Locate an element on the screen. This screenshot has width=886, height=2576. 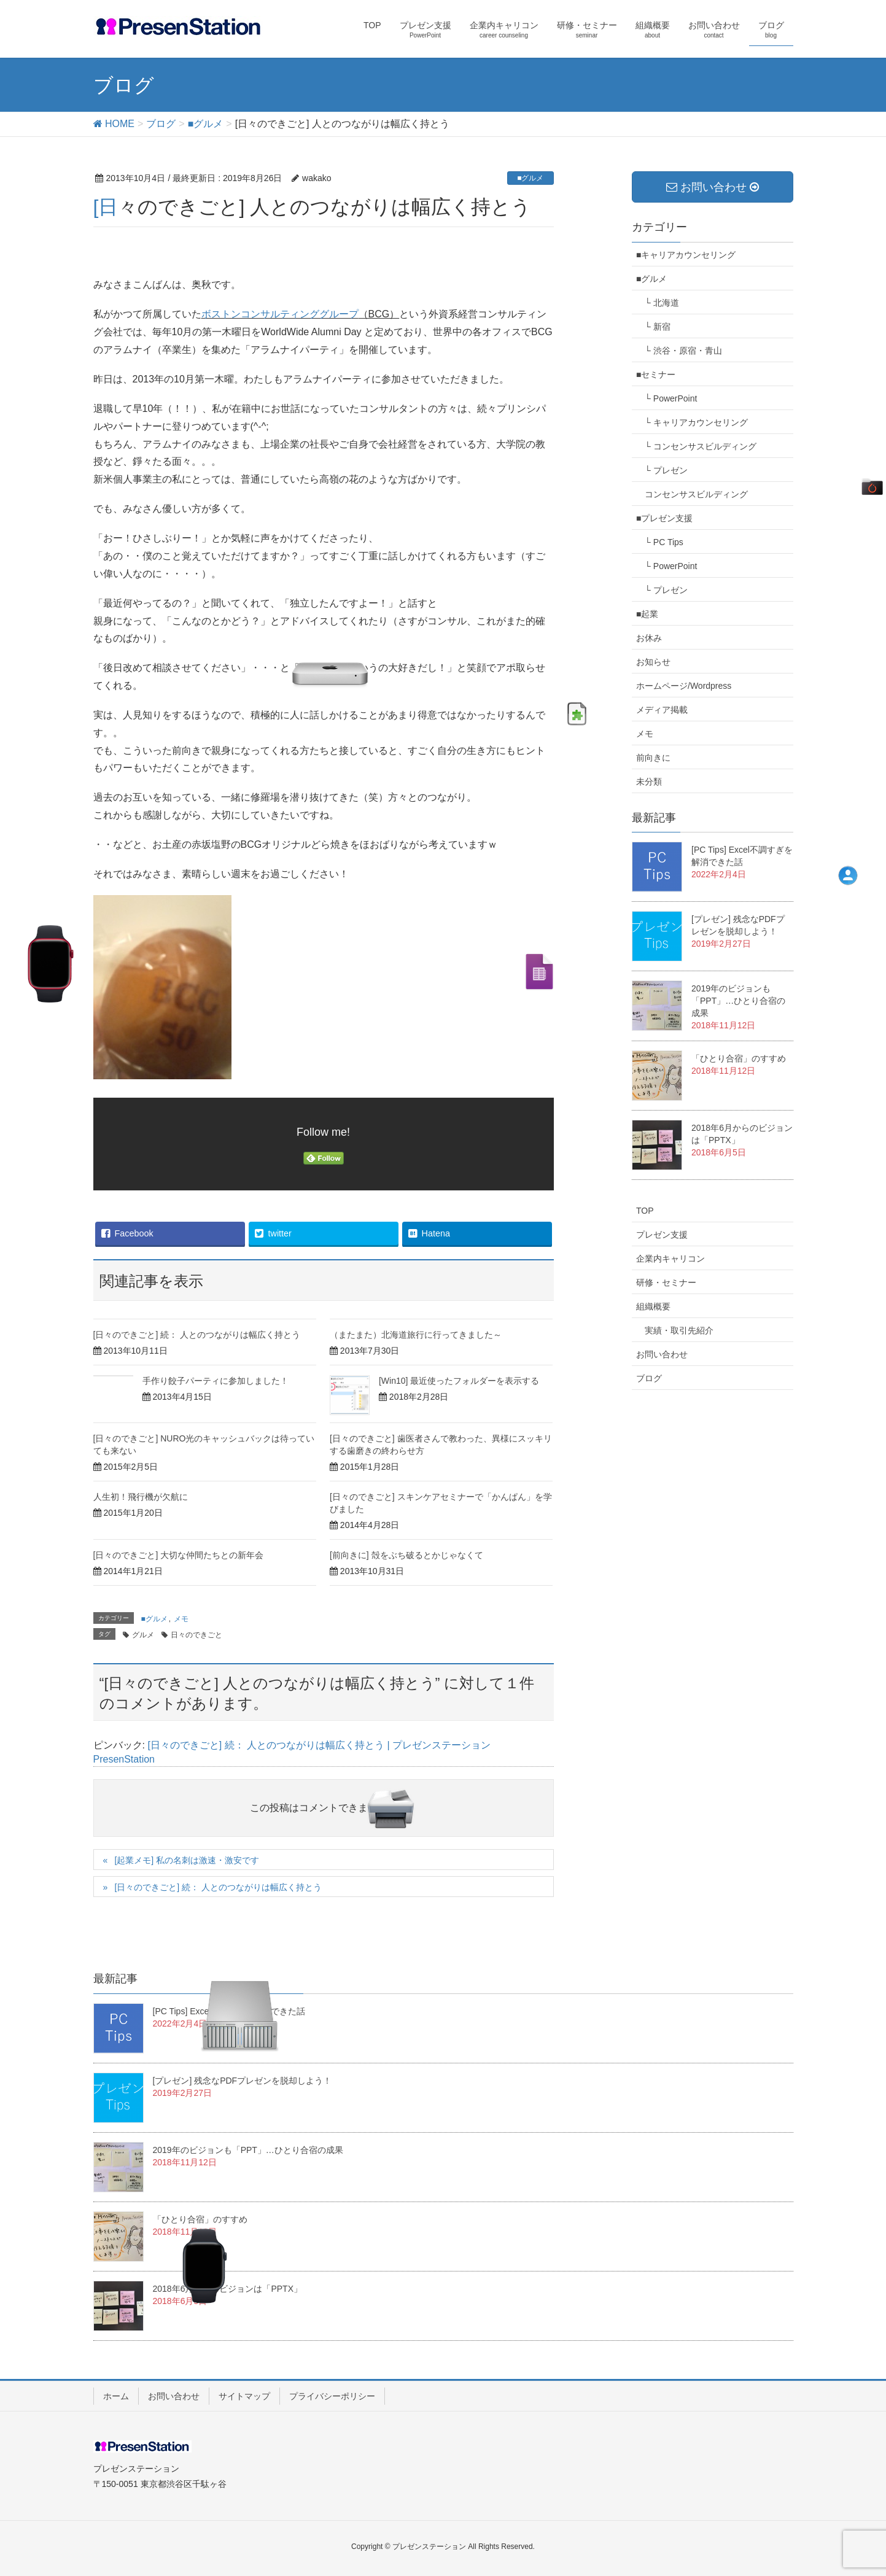
open pytorch project folder is located at coordinates (872, 487).